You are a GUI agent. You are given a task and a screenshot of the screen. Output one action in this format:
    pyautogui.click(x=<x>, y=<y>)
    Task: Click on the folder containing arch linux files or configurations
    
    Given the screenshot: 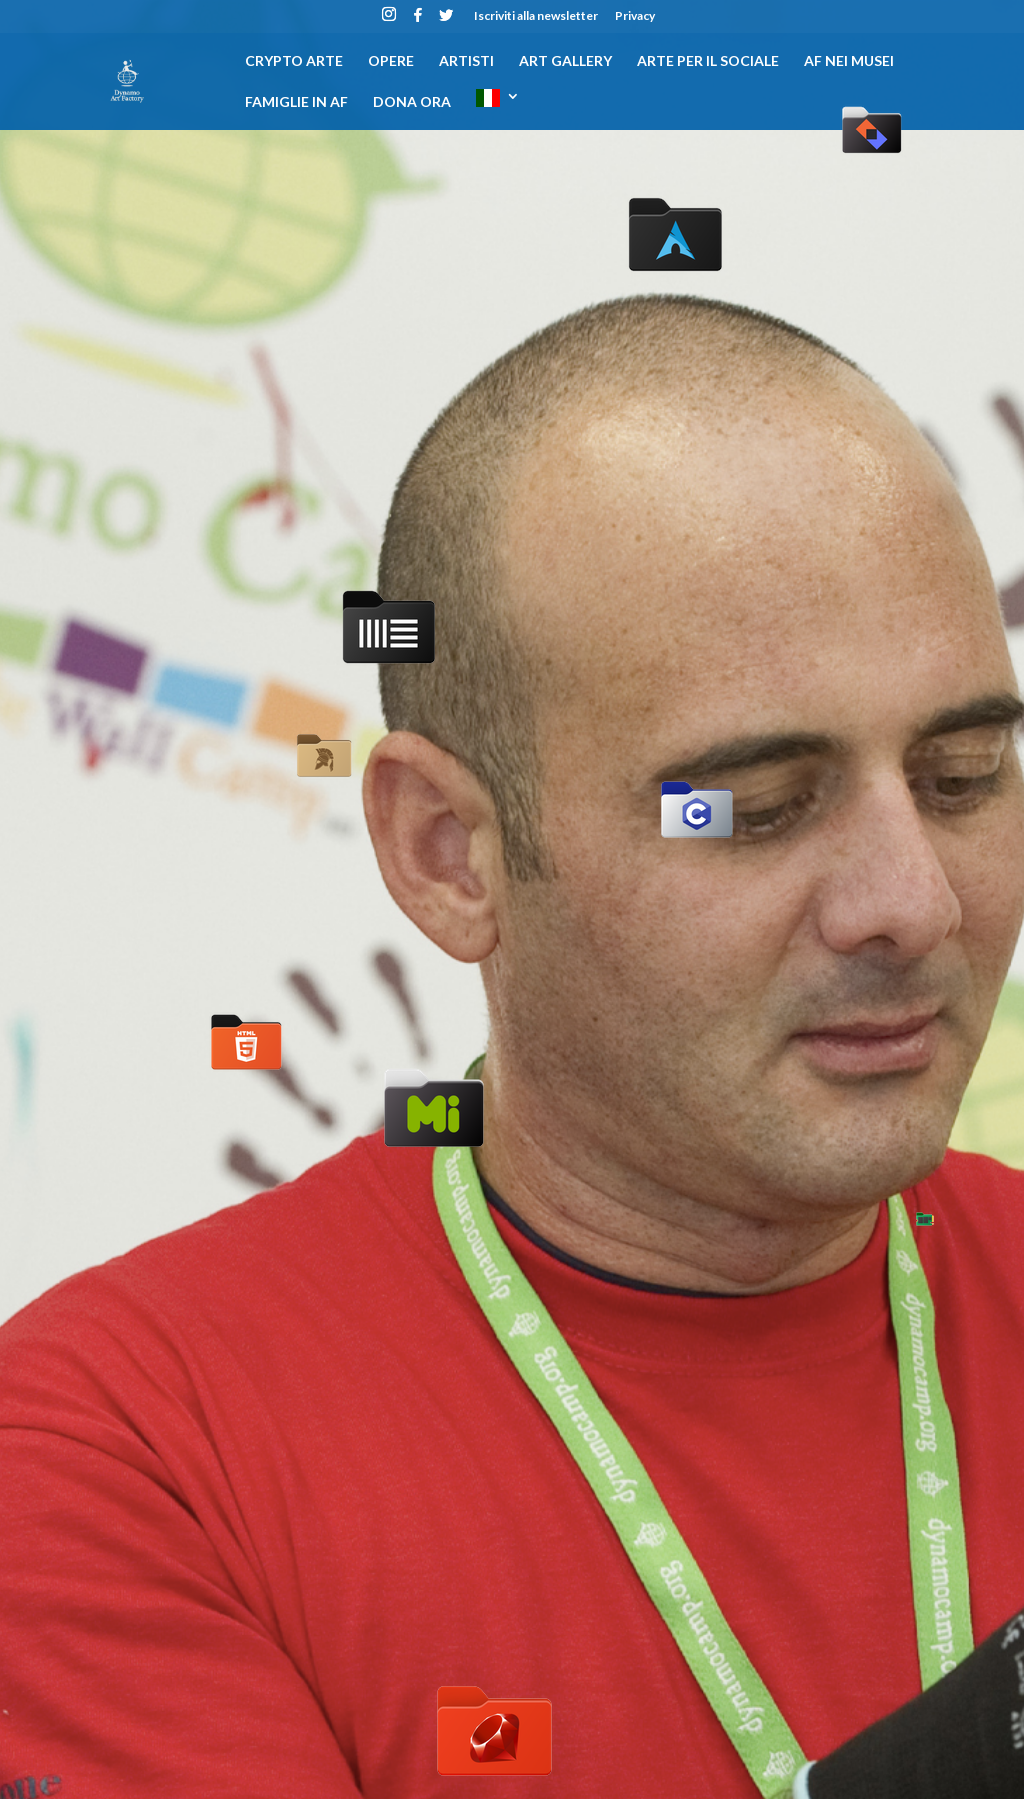 What is the action you would take?
    pyautogui.click(x=675, y=237)
    